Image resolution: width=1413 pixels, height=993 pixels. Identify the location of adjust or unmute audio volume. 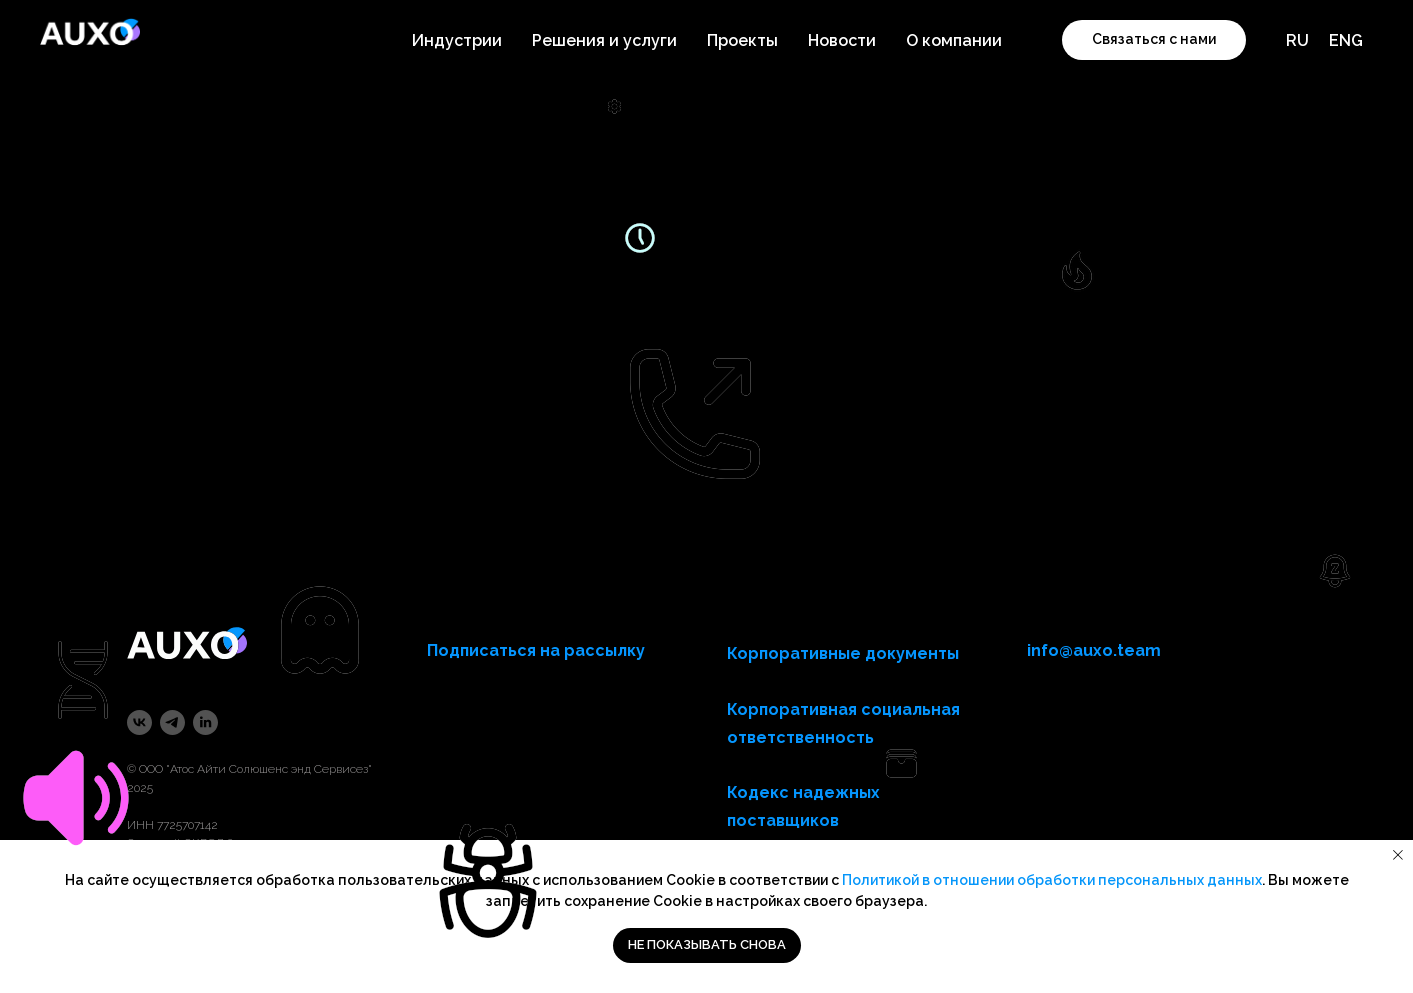
(76, 798).